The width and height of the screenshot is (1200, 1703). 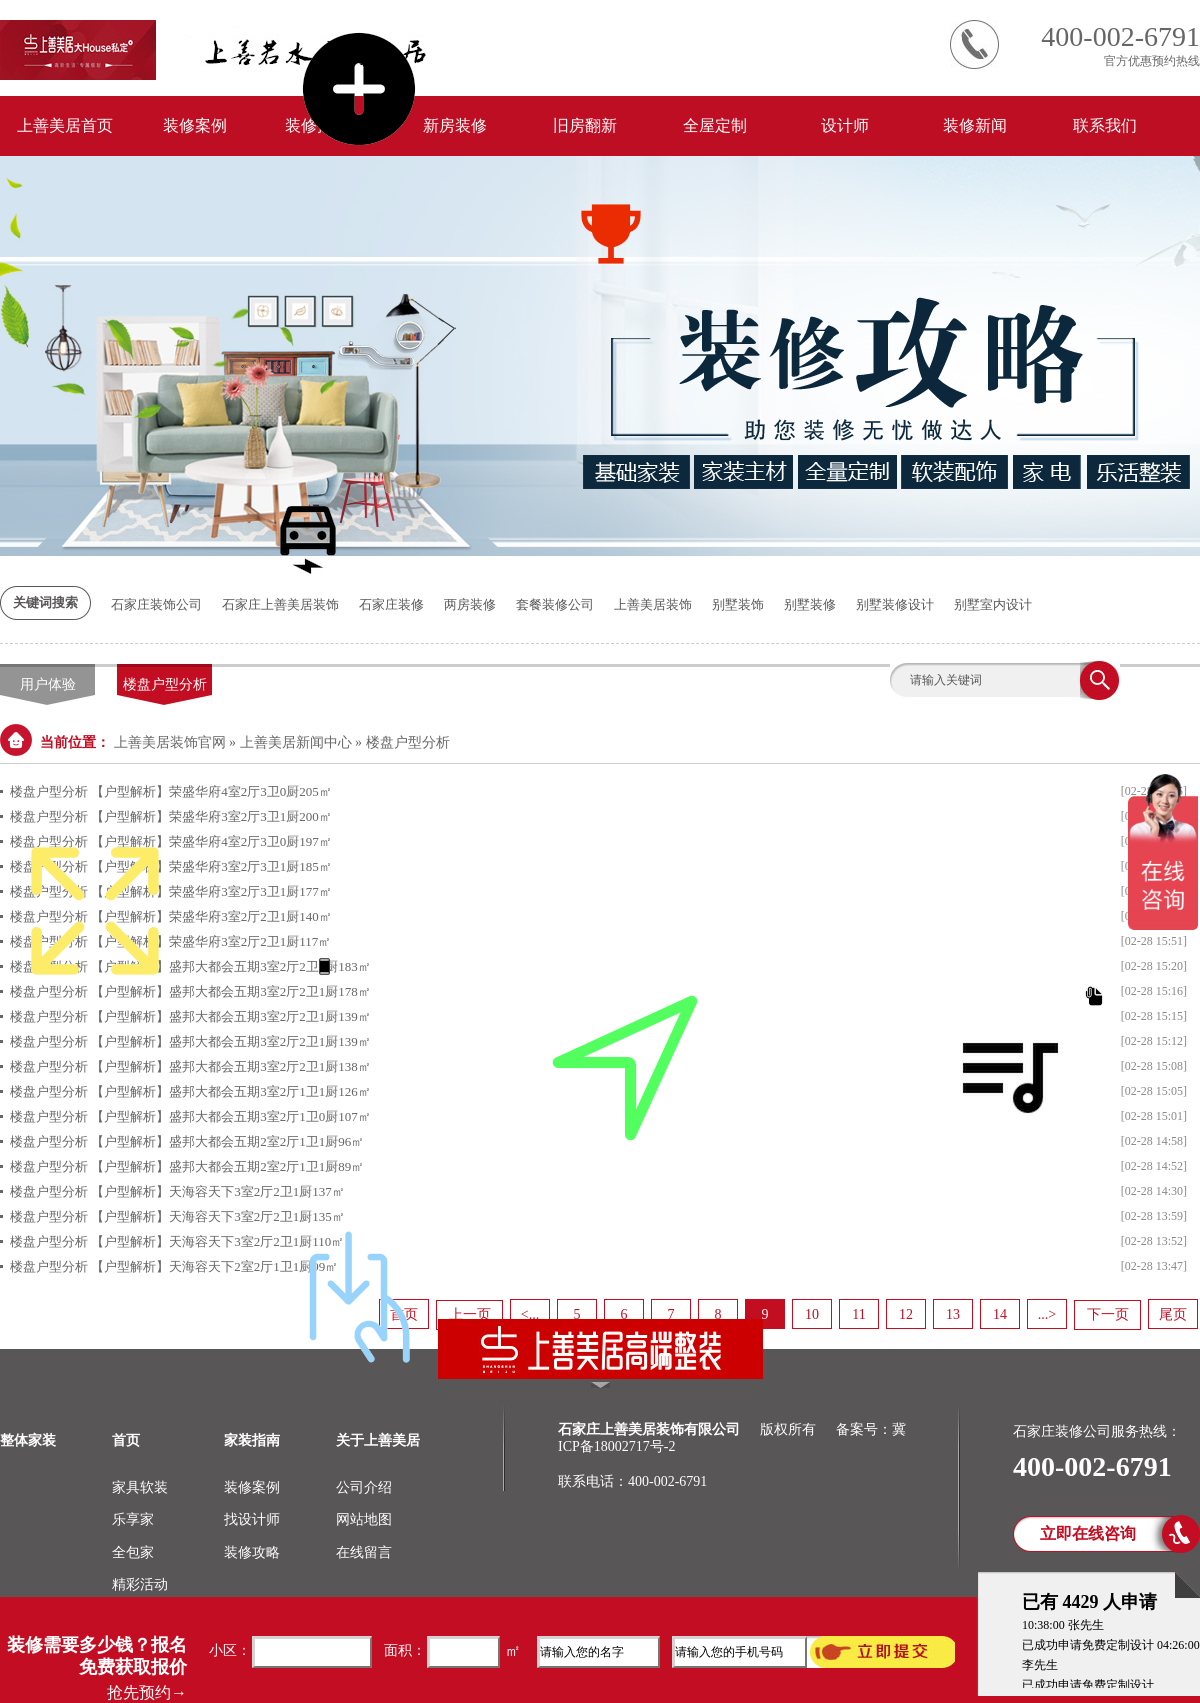 I want to click on view music queue or playlist, so click(x=1008, y=1073).